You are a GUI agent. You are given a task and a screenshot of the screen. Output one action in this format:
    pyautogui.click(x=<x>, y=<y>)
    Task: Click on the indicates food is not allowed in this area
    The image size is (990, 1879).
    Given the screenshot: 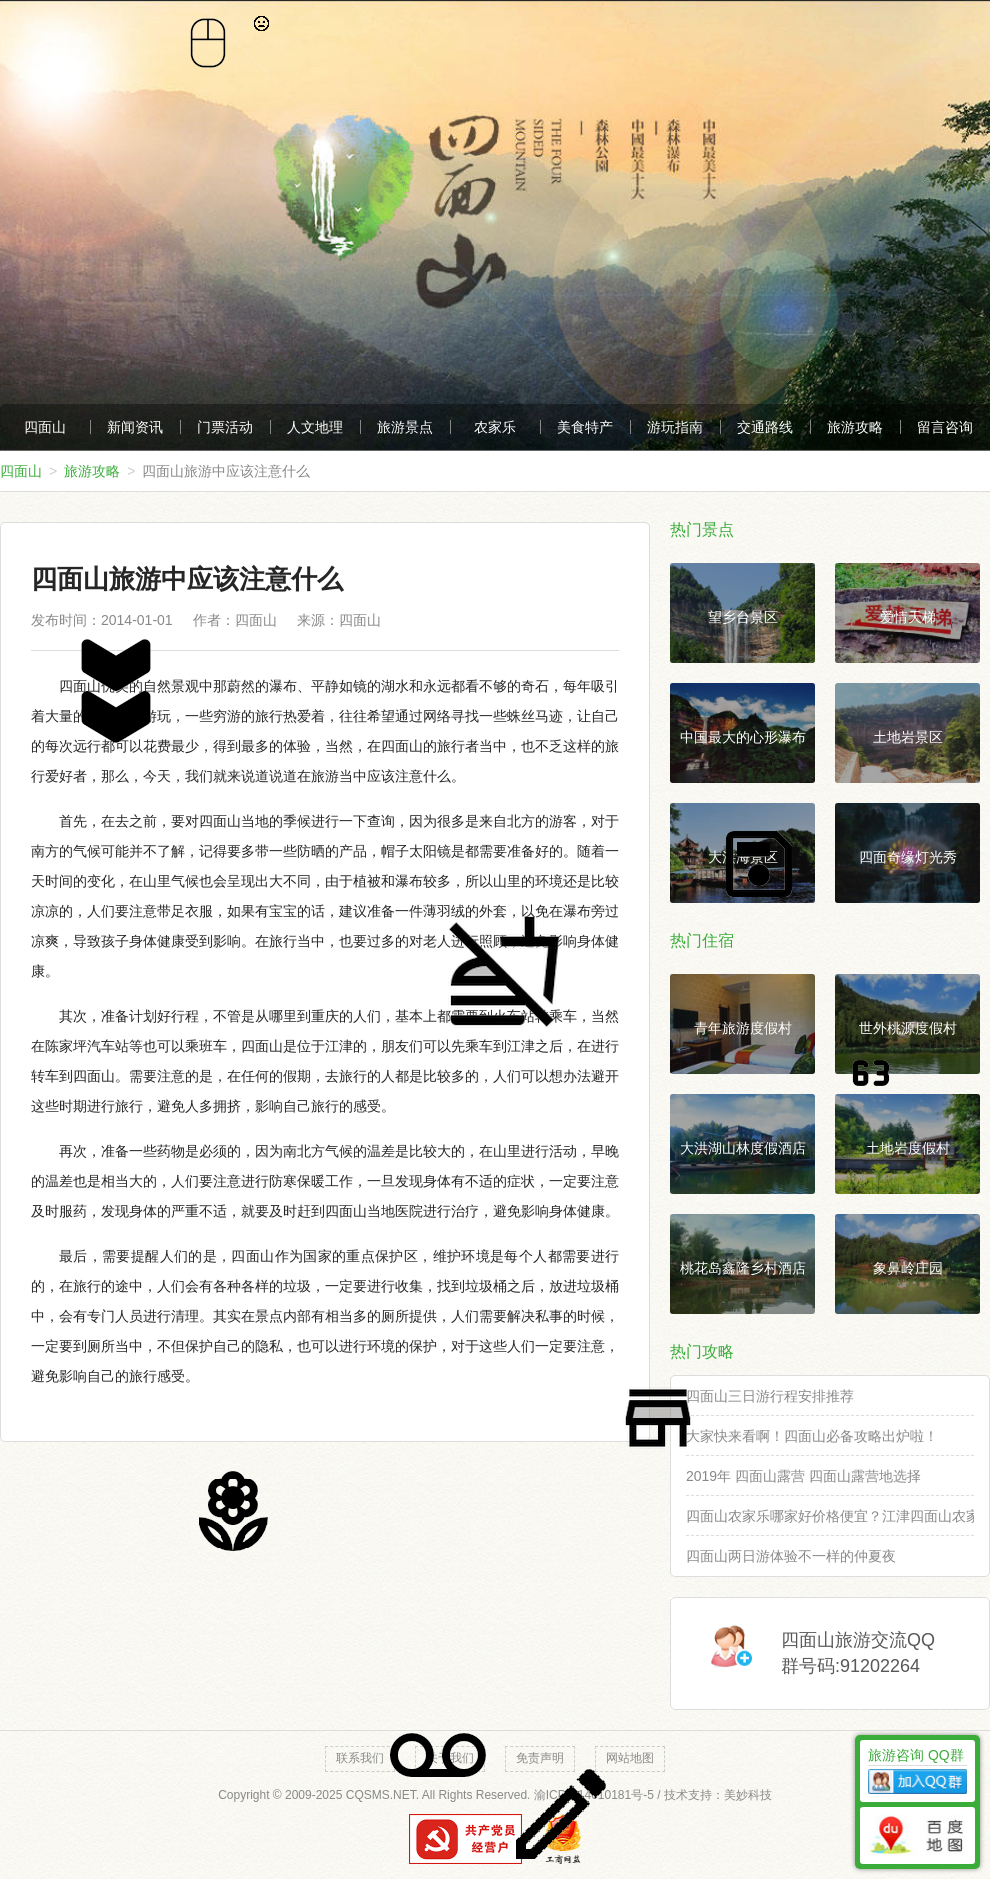 What is the action you would take?
    pyautogui.click(x=505, y=971)
    